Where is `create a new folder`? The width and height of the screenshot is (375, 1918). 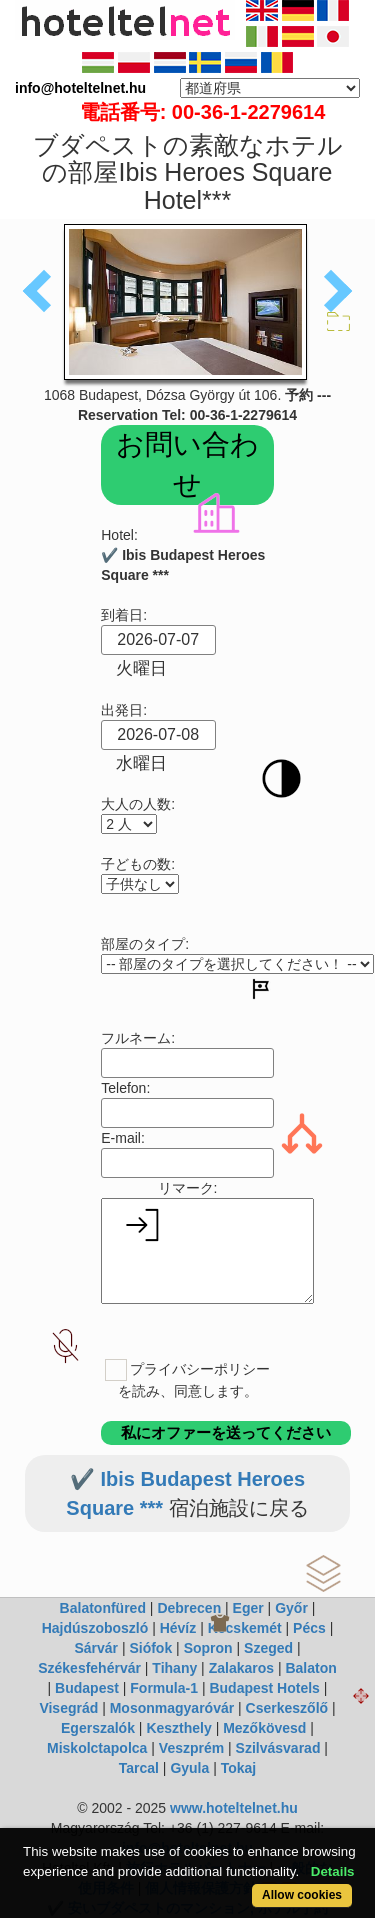 create a new folder is located at coordinates (338, 321).